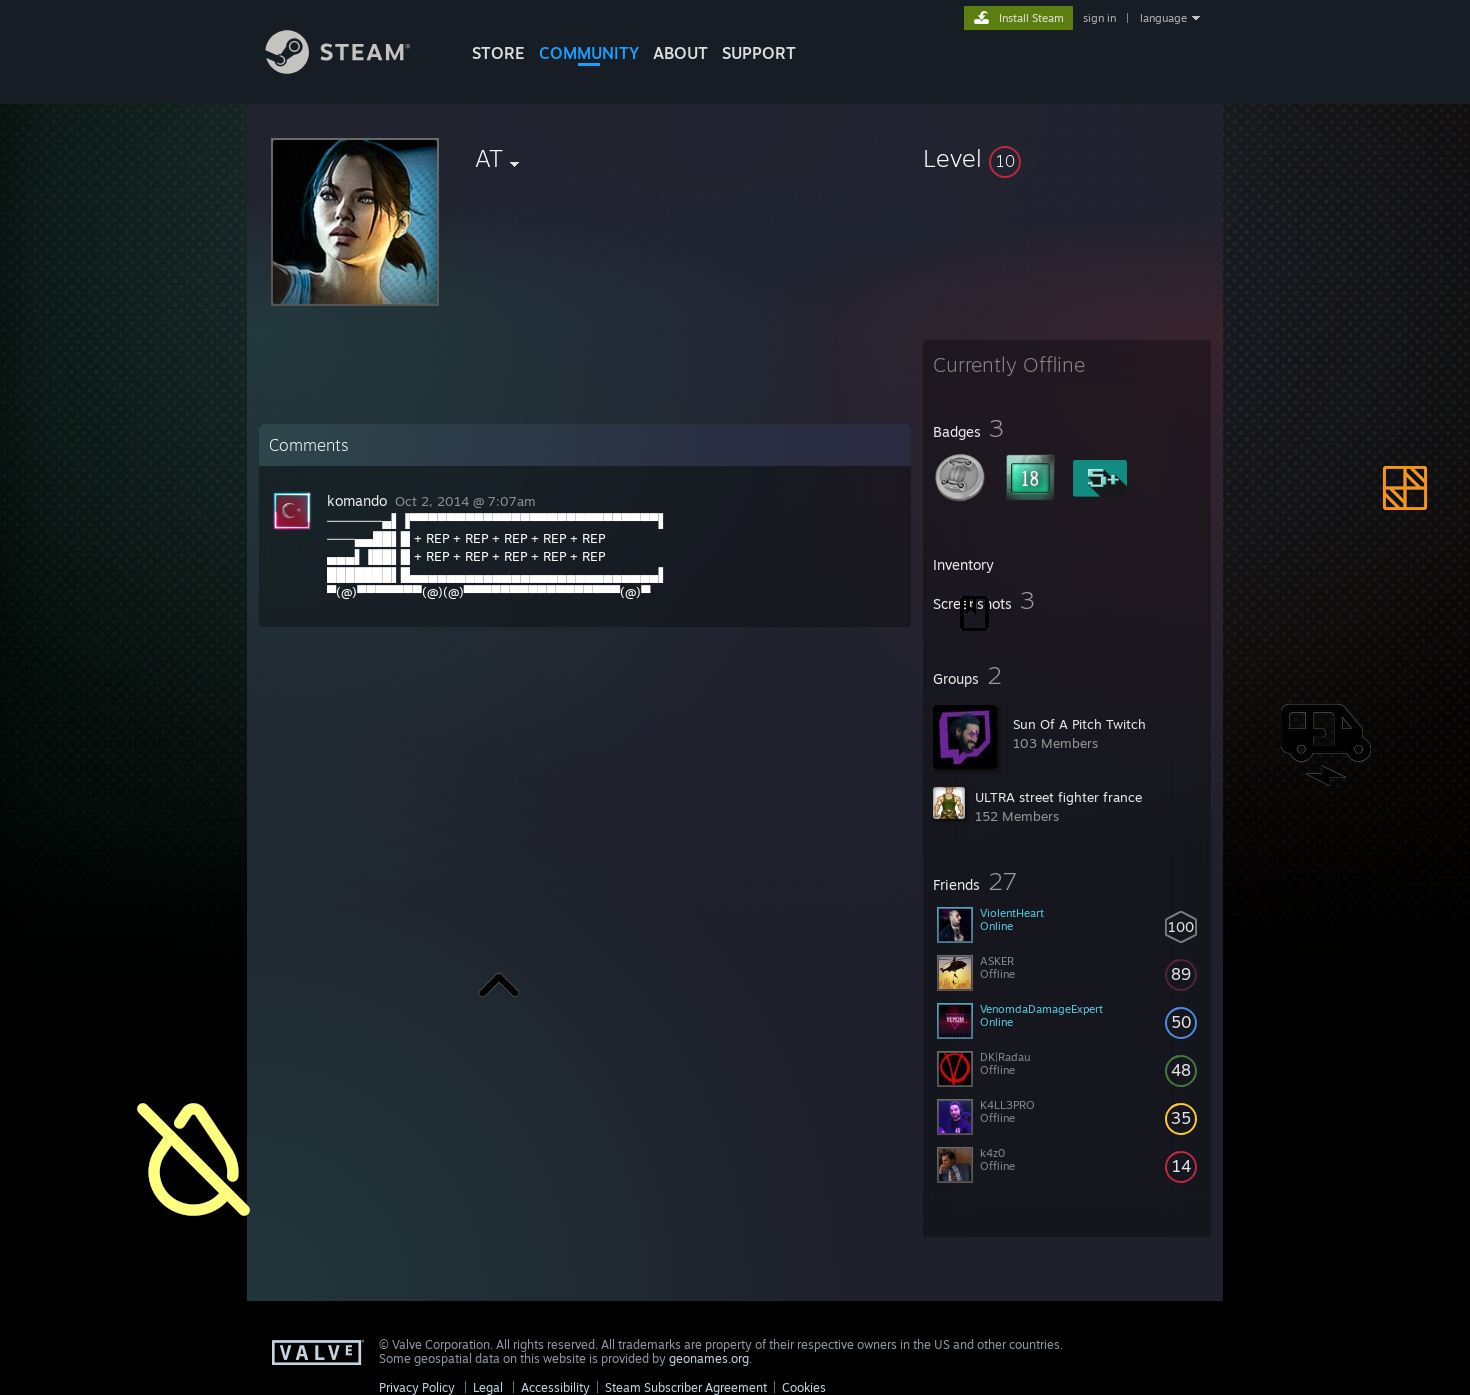 The width and height of the screenshot is (1470, 1395). Describe the element at coordinates (193, 1159) in the screenshot. I see `disable water or liquid-related features` at that location.